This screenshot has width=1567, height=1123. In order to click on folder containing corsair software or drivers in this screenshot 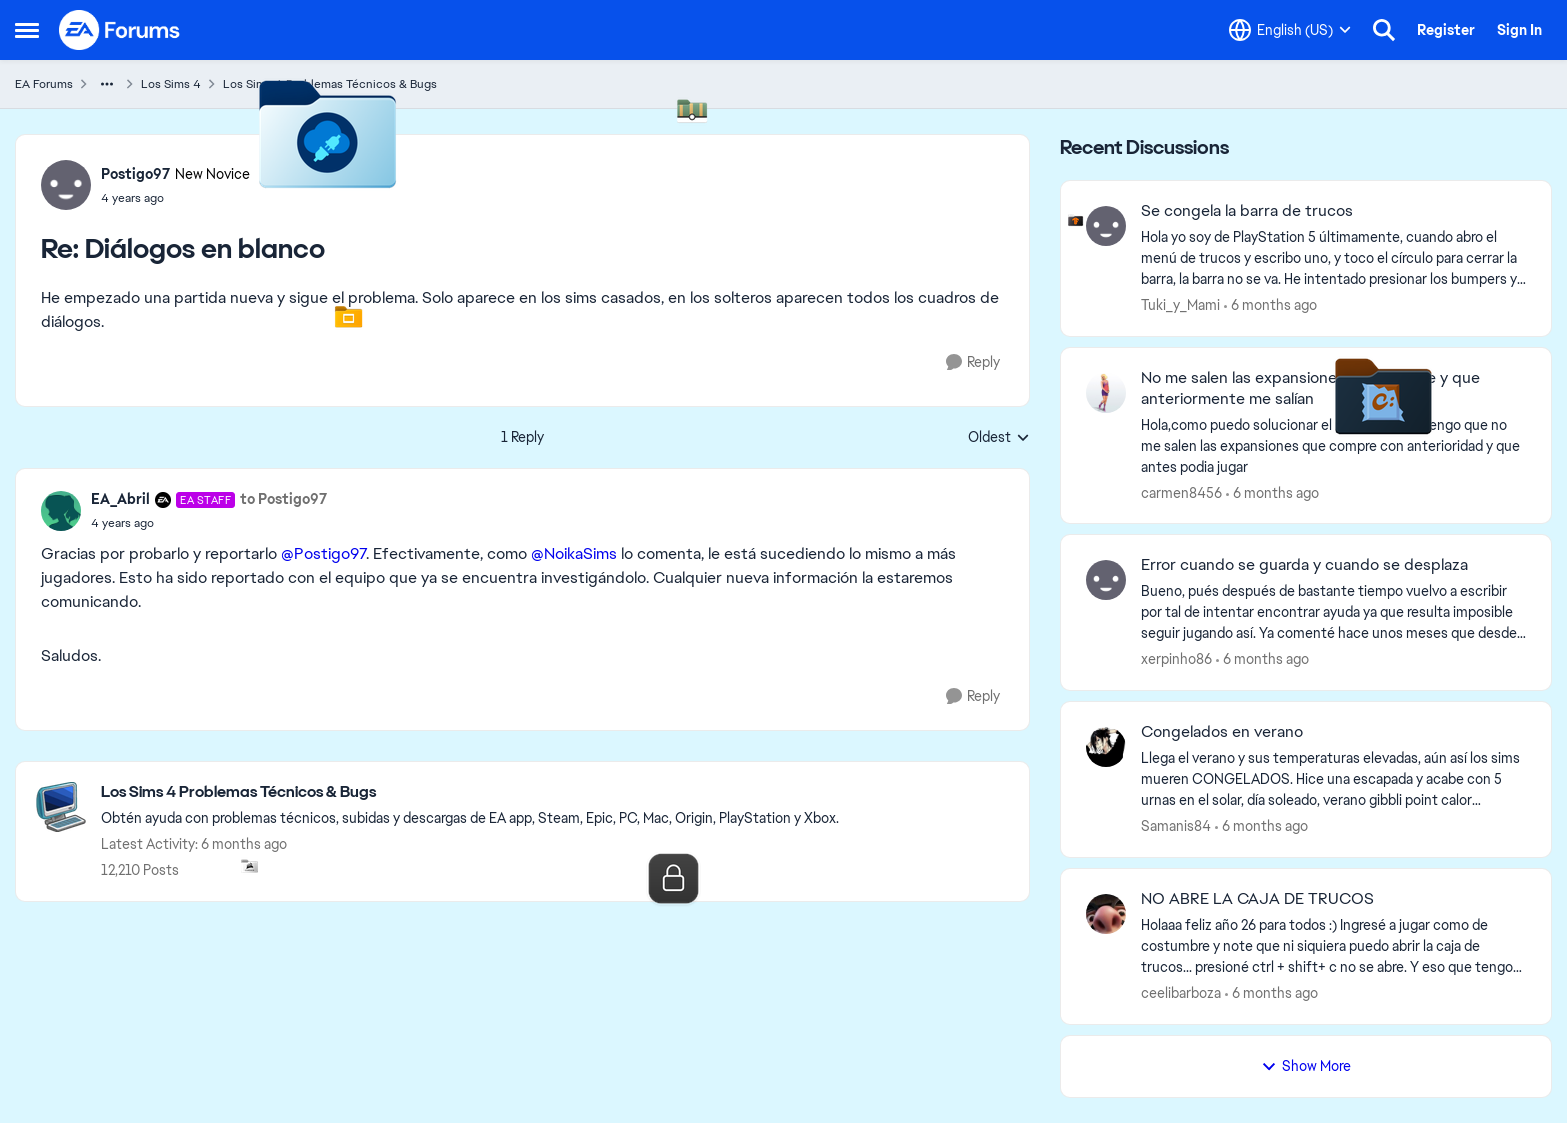, I will do `click(249, 866)`.